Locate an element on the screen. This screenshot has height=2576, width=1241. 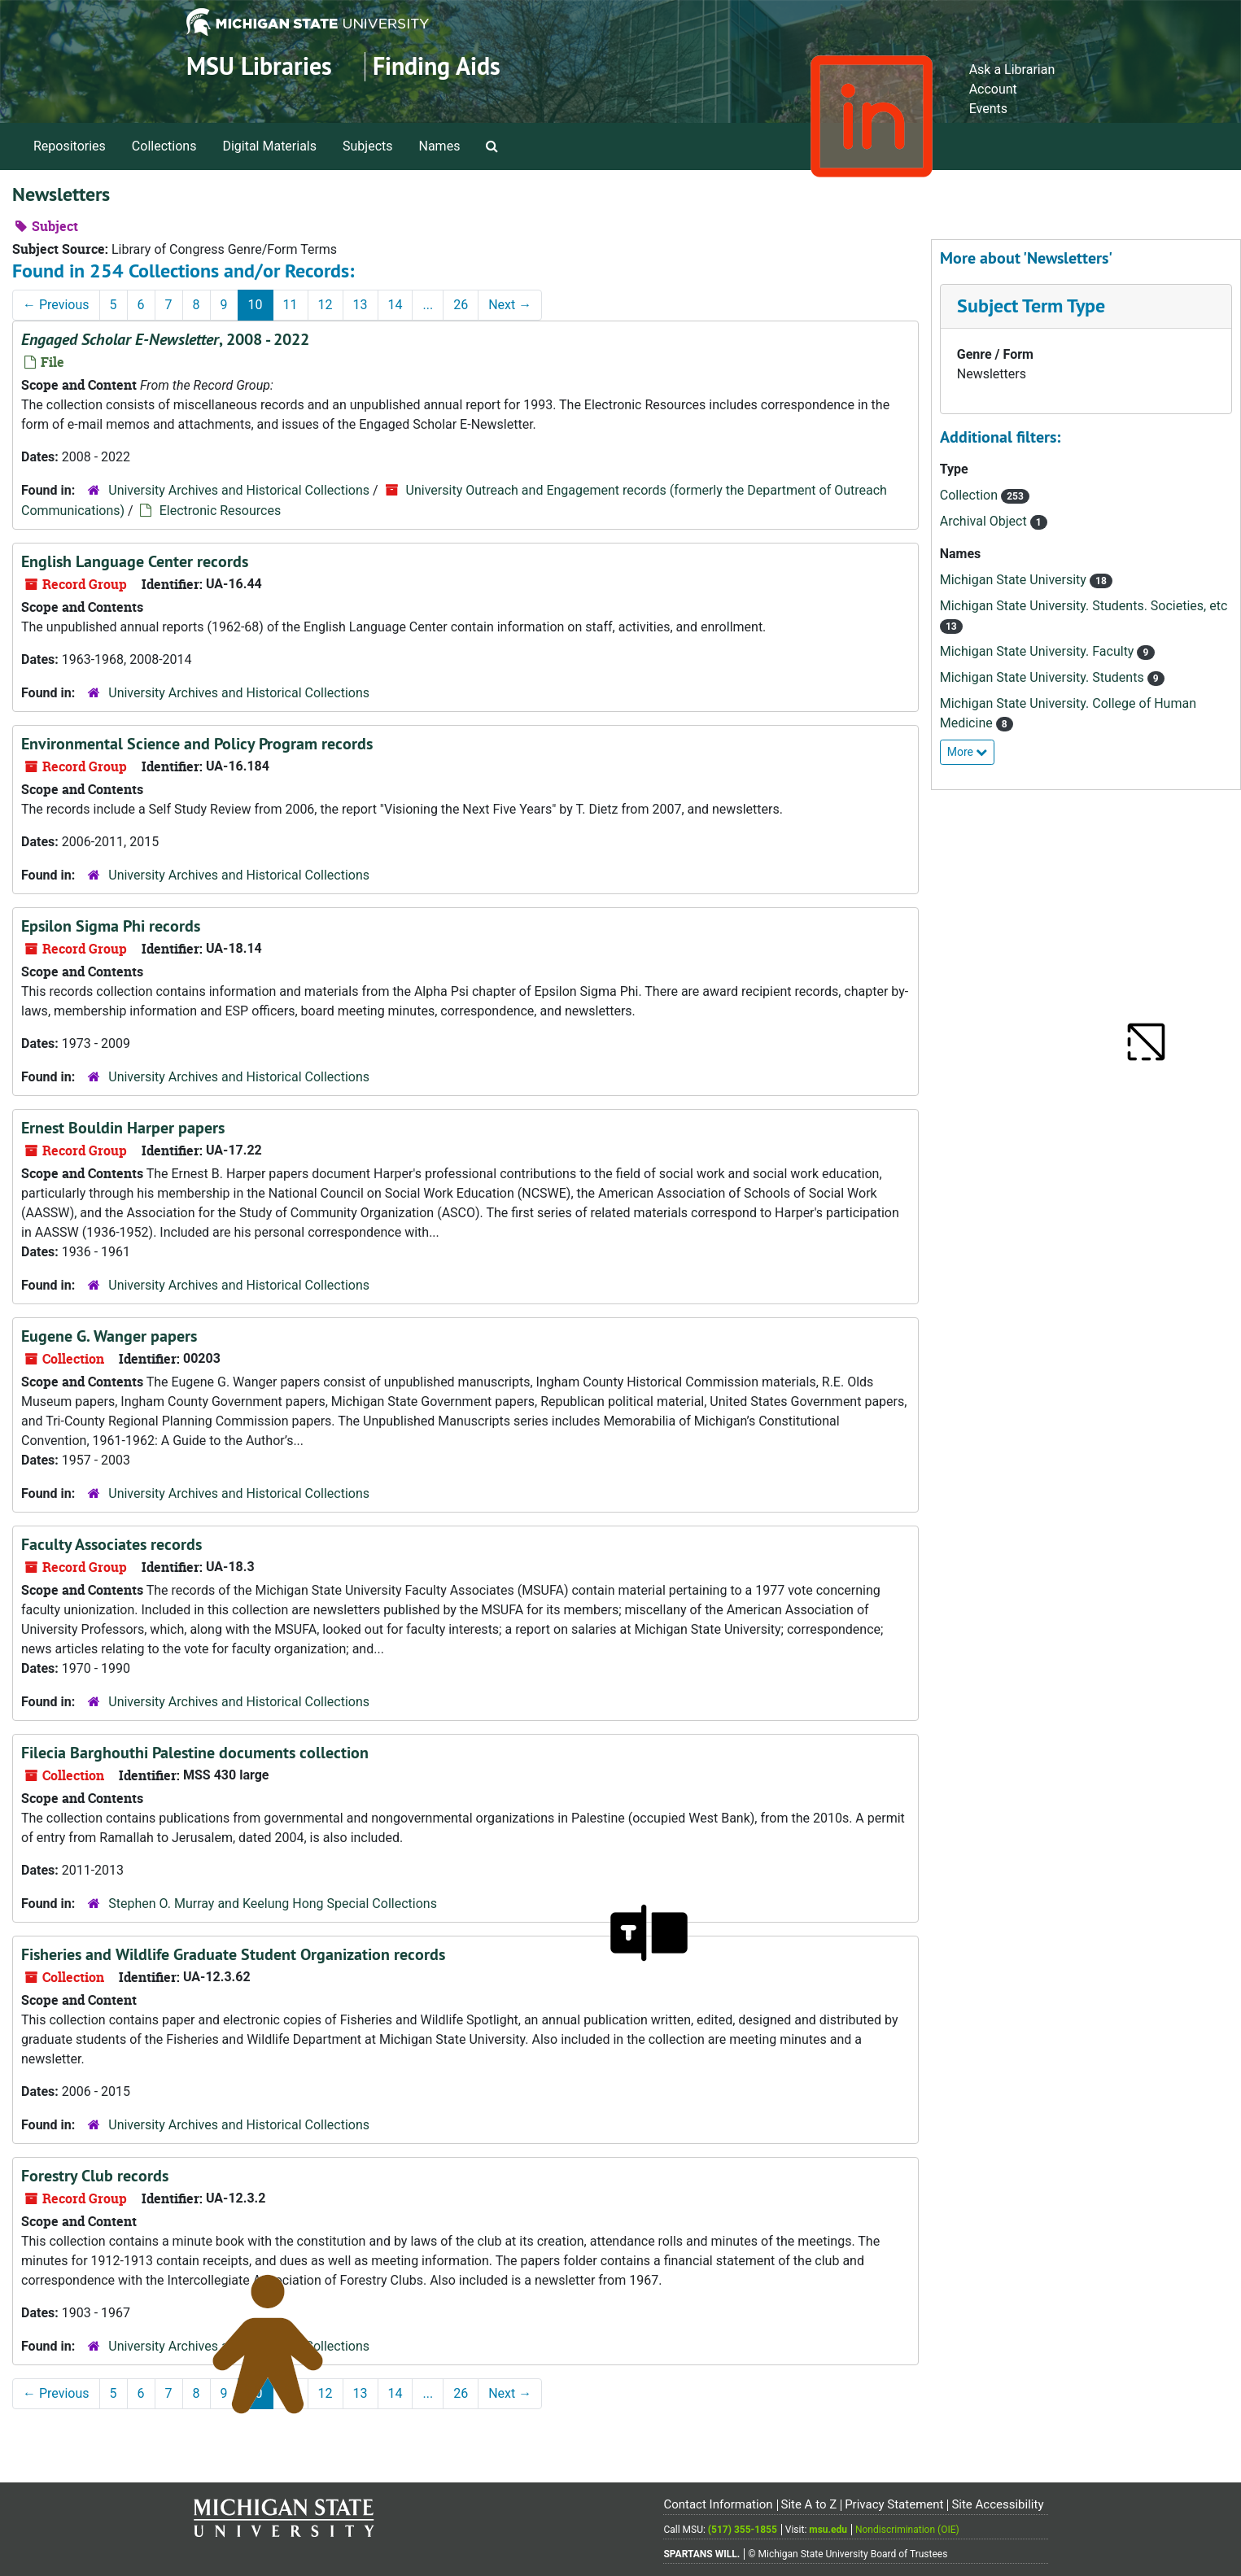
enter text in an input field is located at coordinates (649, 1932).